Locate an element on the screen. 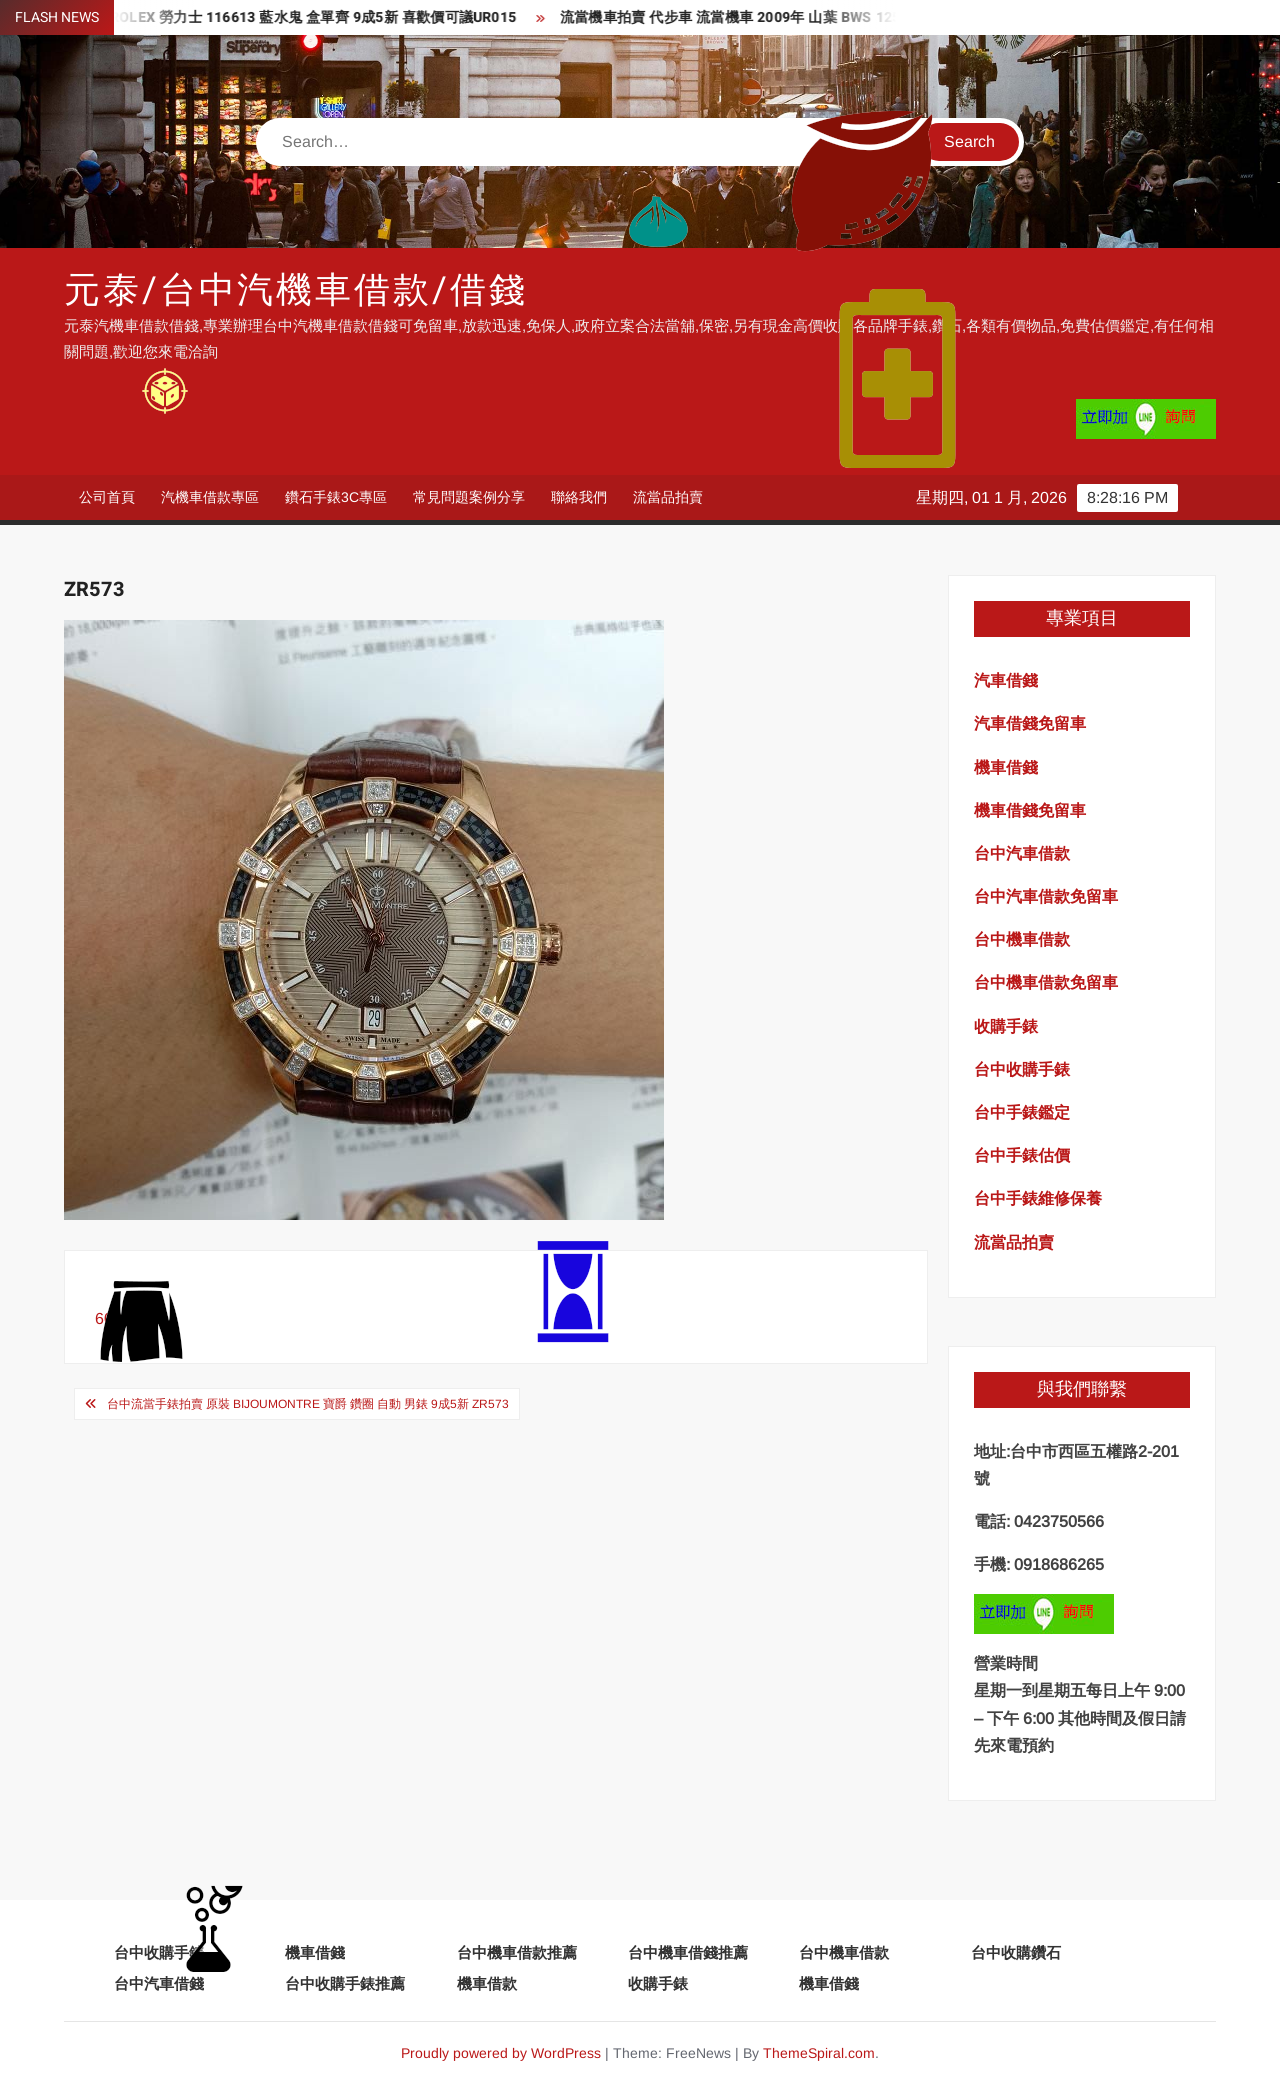  browse skirts in clothing catalog is located at coordinates (141, 1321).